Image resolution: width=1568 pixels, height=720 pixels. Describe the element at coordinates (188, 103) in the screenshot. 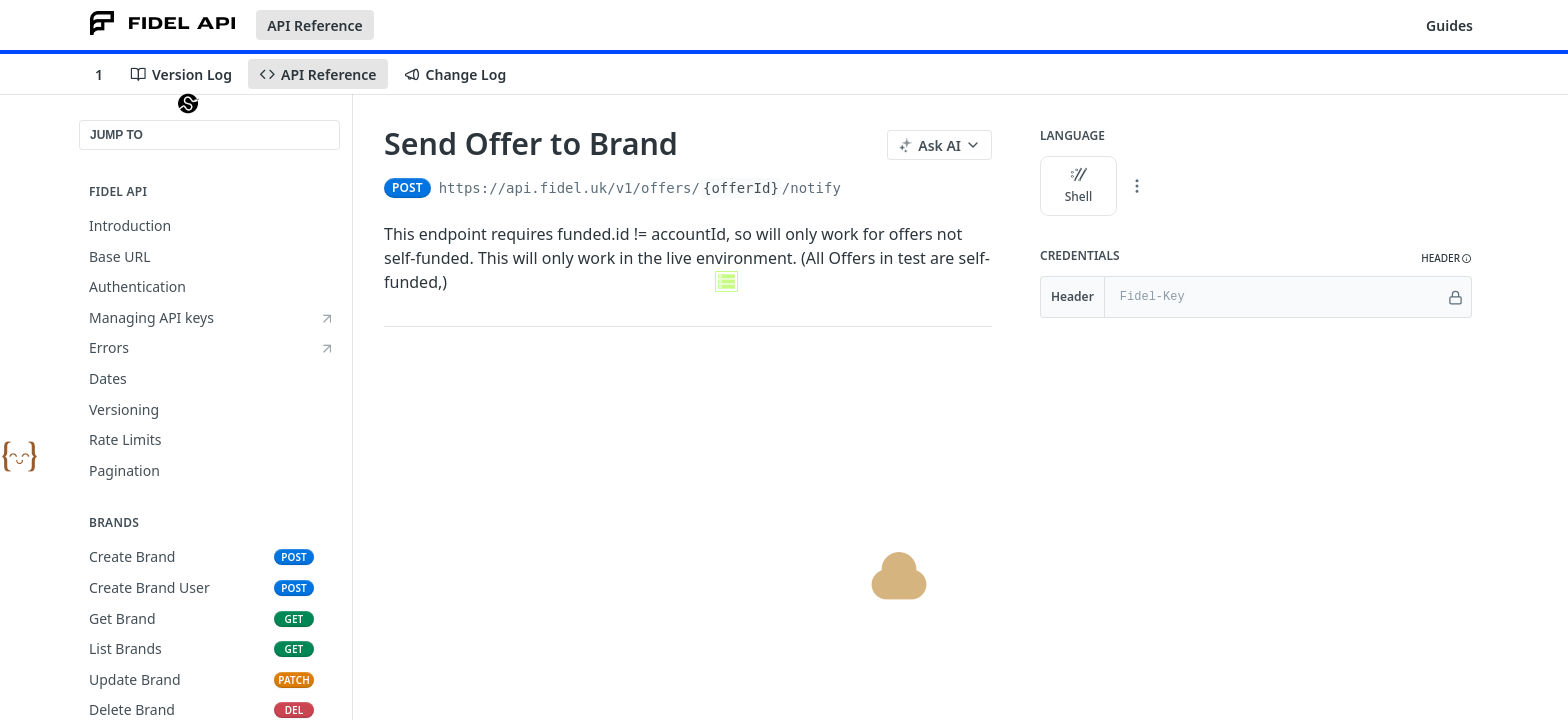

I see `scipy python library logo` at that location.